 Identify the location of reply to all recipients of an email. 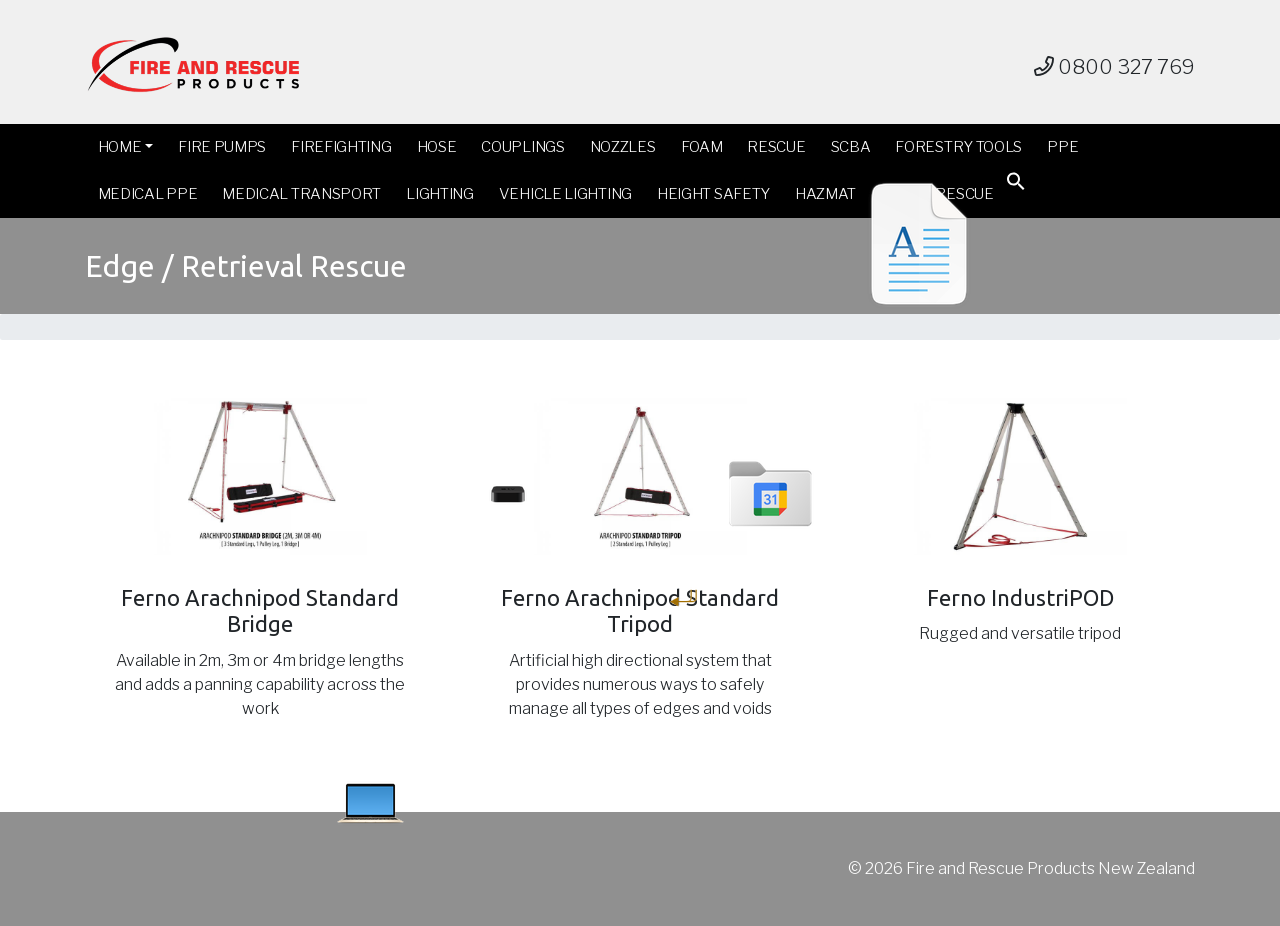
(683, 596).